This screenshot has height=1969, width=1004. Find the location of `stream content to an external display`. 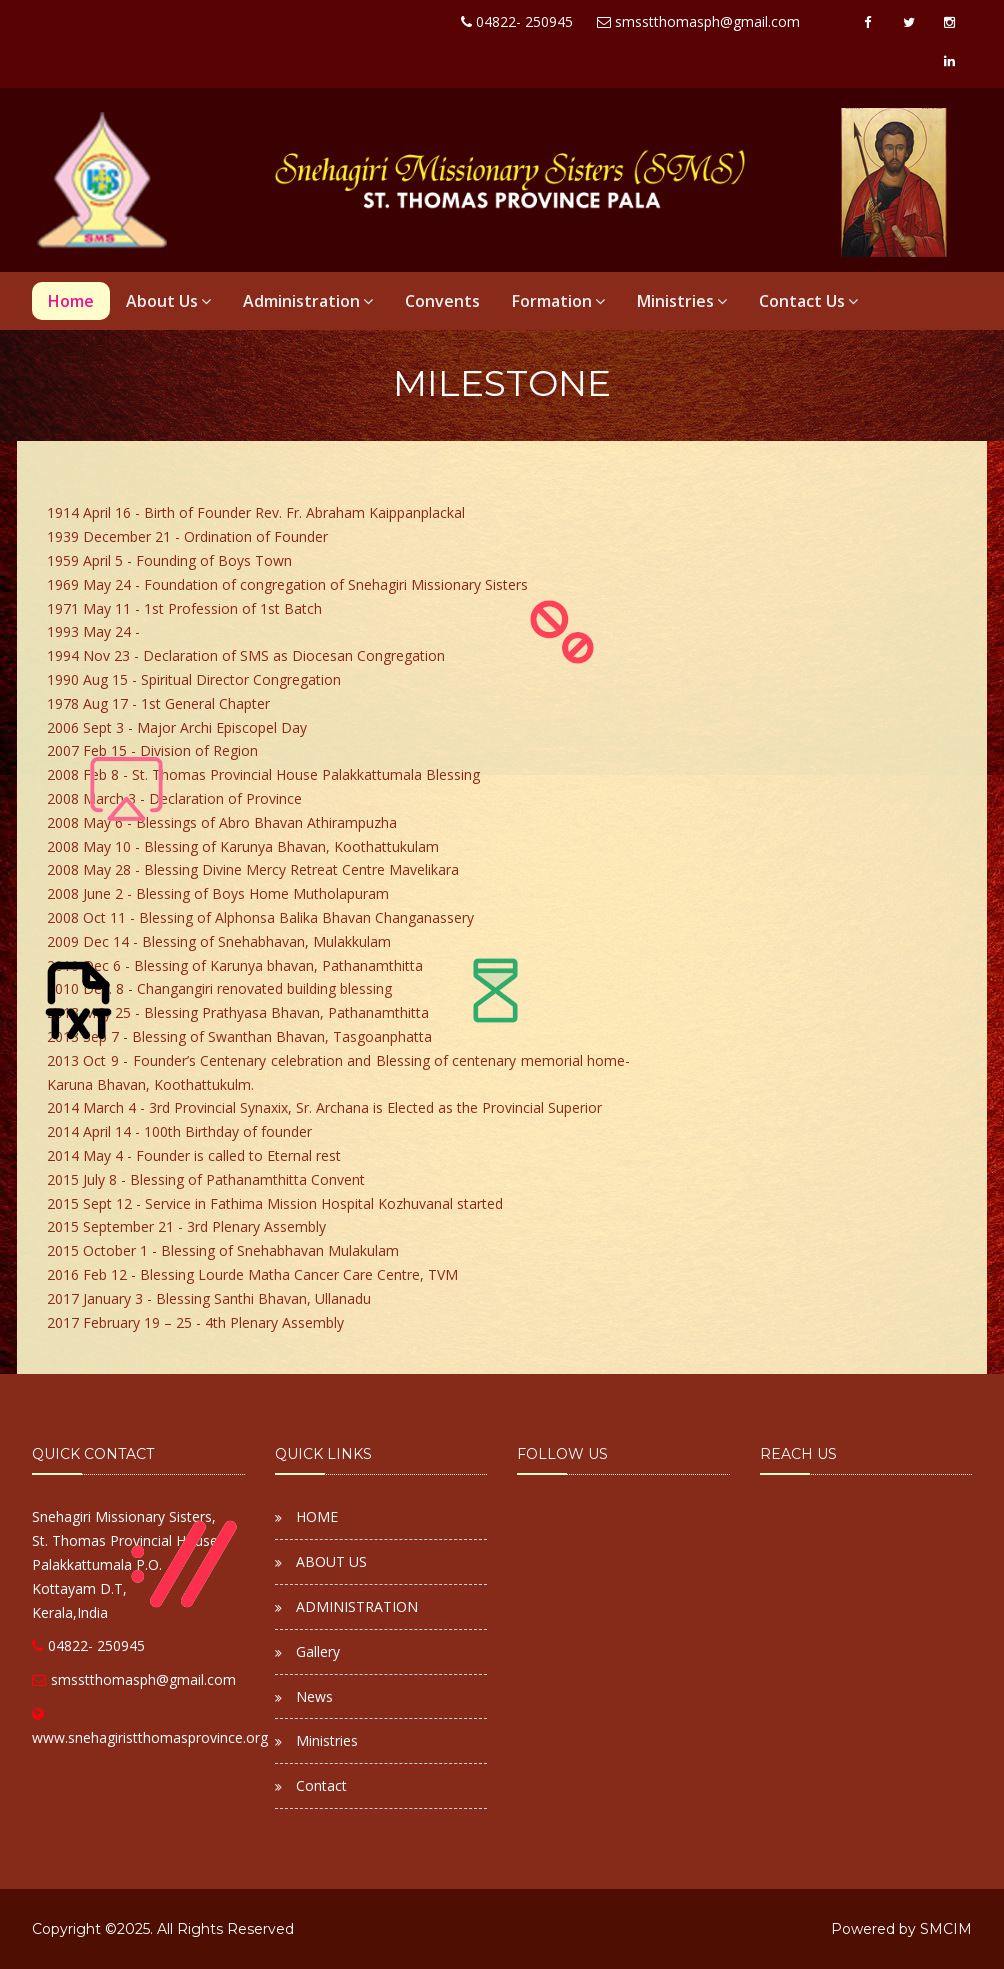

stream content to an external display is located at coordinates (126, 787).